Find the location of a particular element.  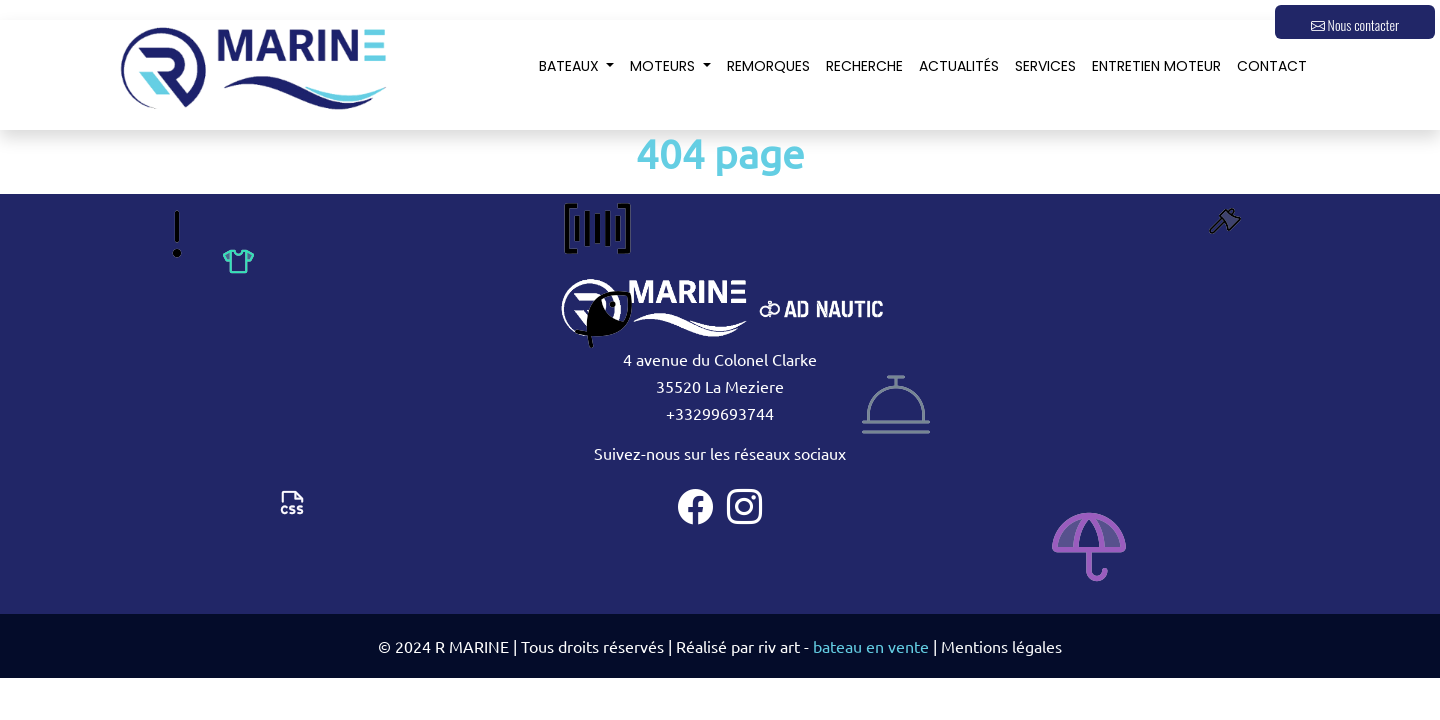

view or open a CSS stylesheet file is located at coordinates (292, 503).